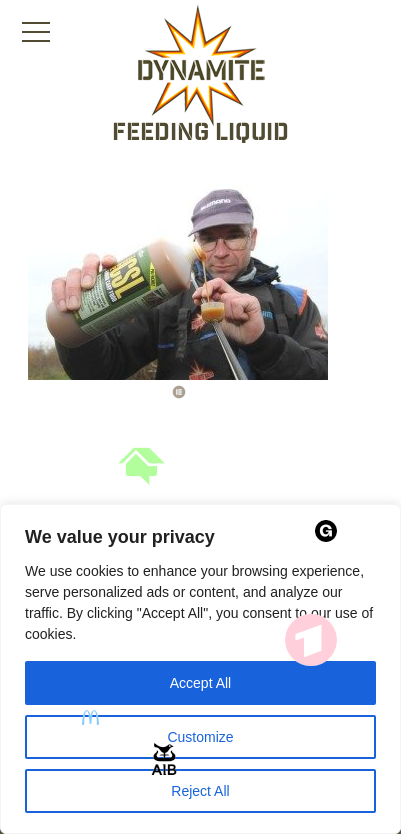  Describe the element at coordinates (90, 717) in the screenshot. I see `open the McDonald's app` at that location.